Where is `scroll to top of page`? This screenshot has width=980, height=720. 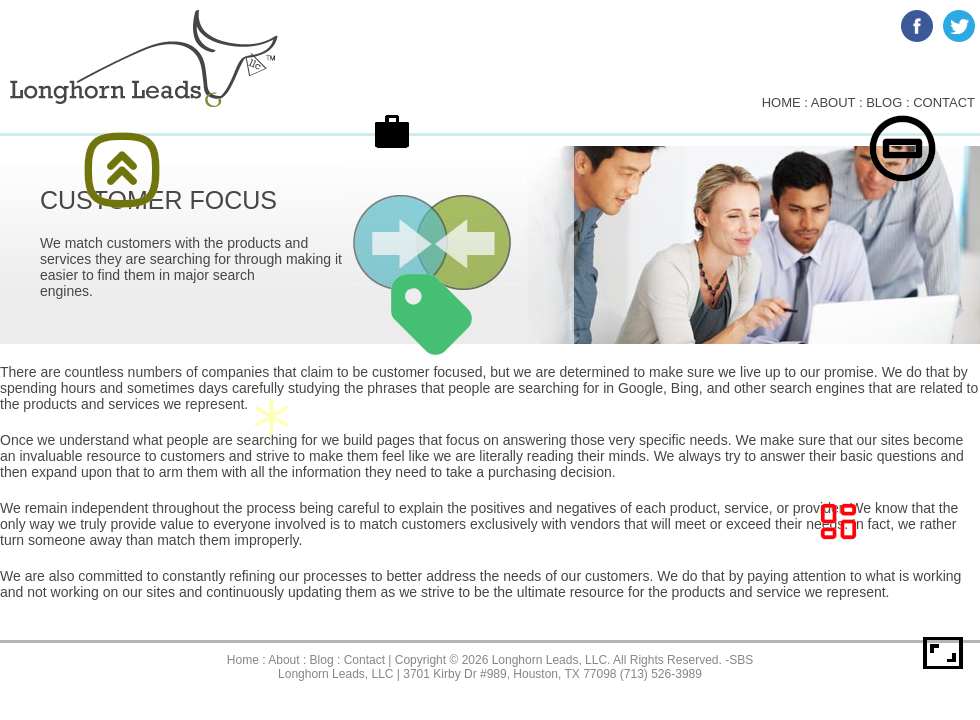 scroll to top of page is located at coordinates (122, 170).